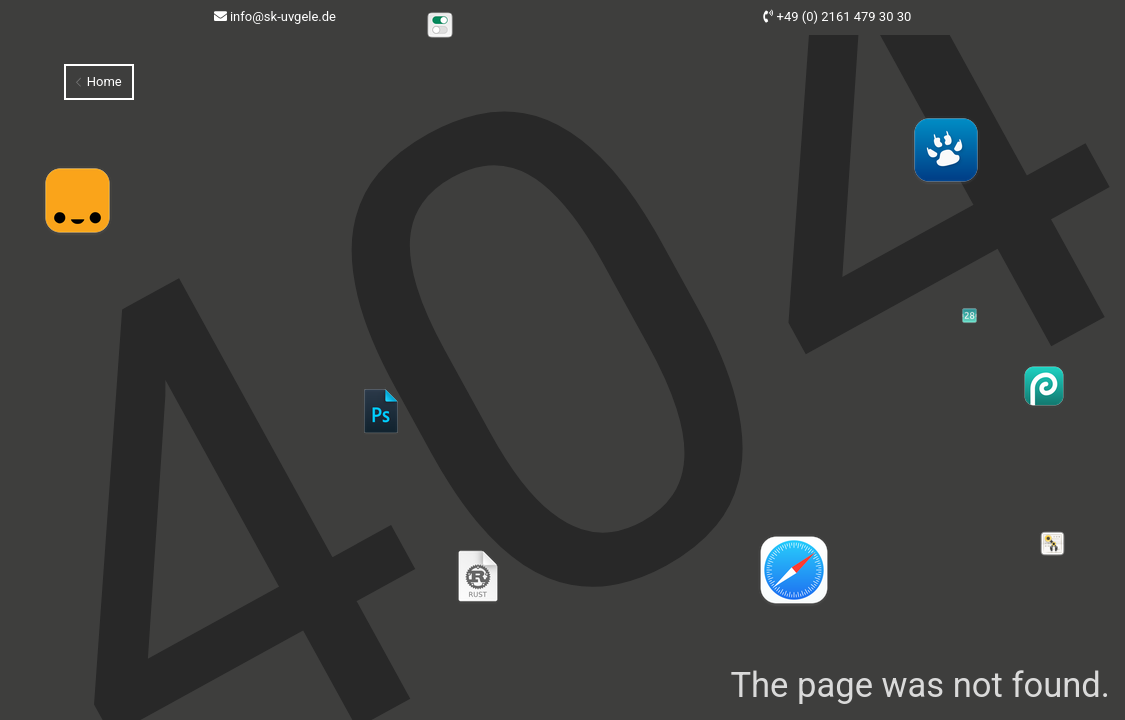  What do you see at coordinates (381, 411) in the screenshot?
I see `a photoshop document file` at bounding box center [381, 411].